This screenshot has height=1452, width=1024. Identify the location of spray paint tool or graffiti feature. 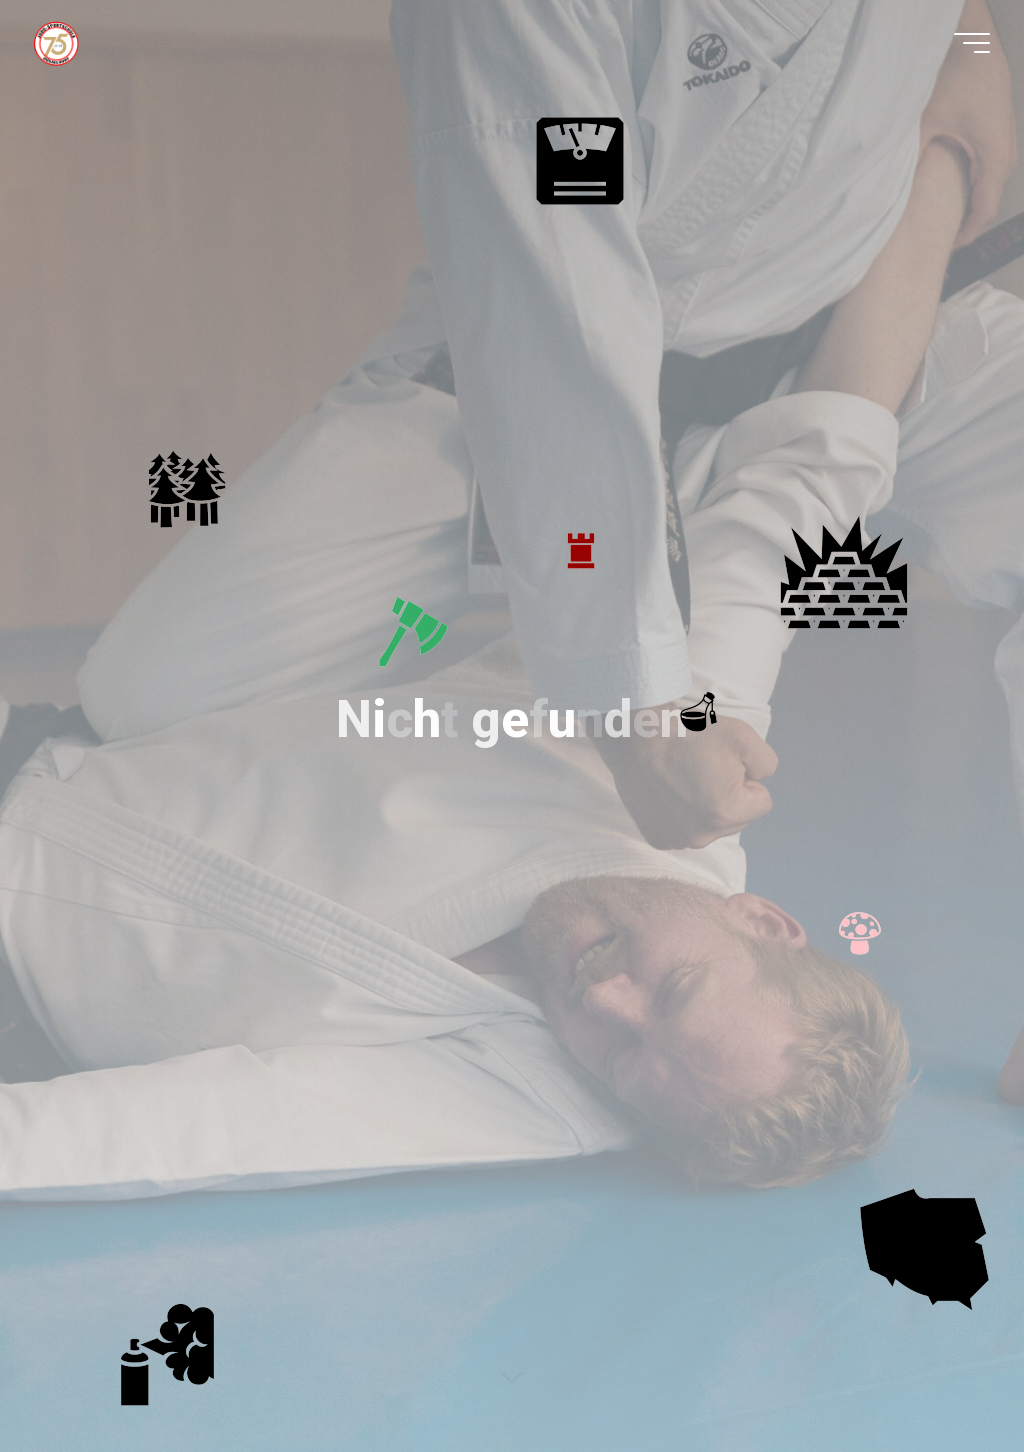
(163, 1354).